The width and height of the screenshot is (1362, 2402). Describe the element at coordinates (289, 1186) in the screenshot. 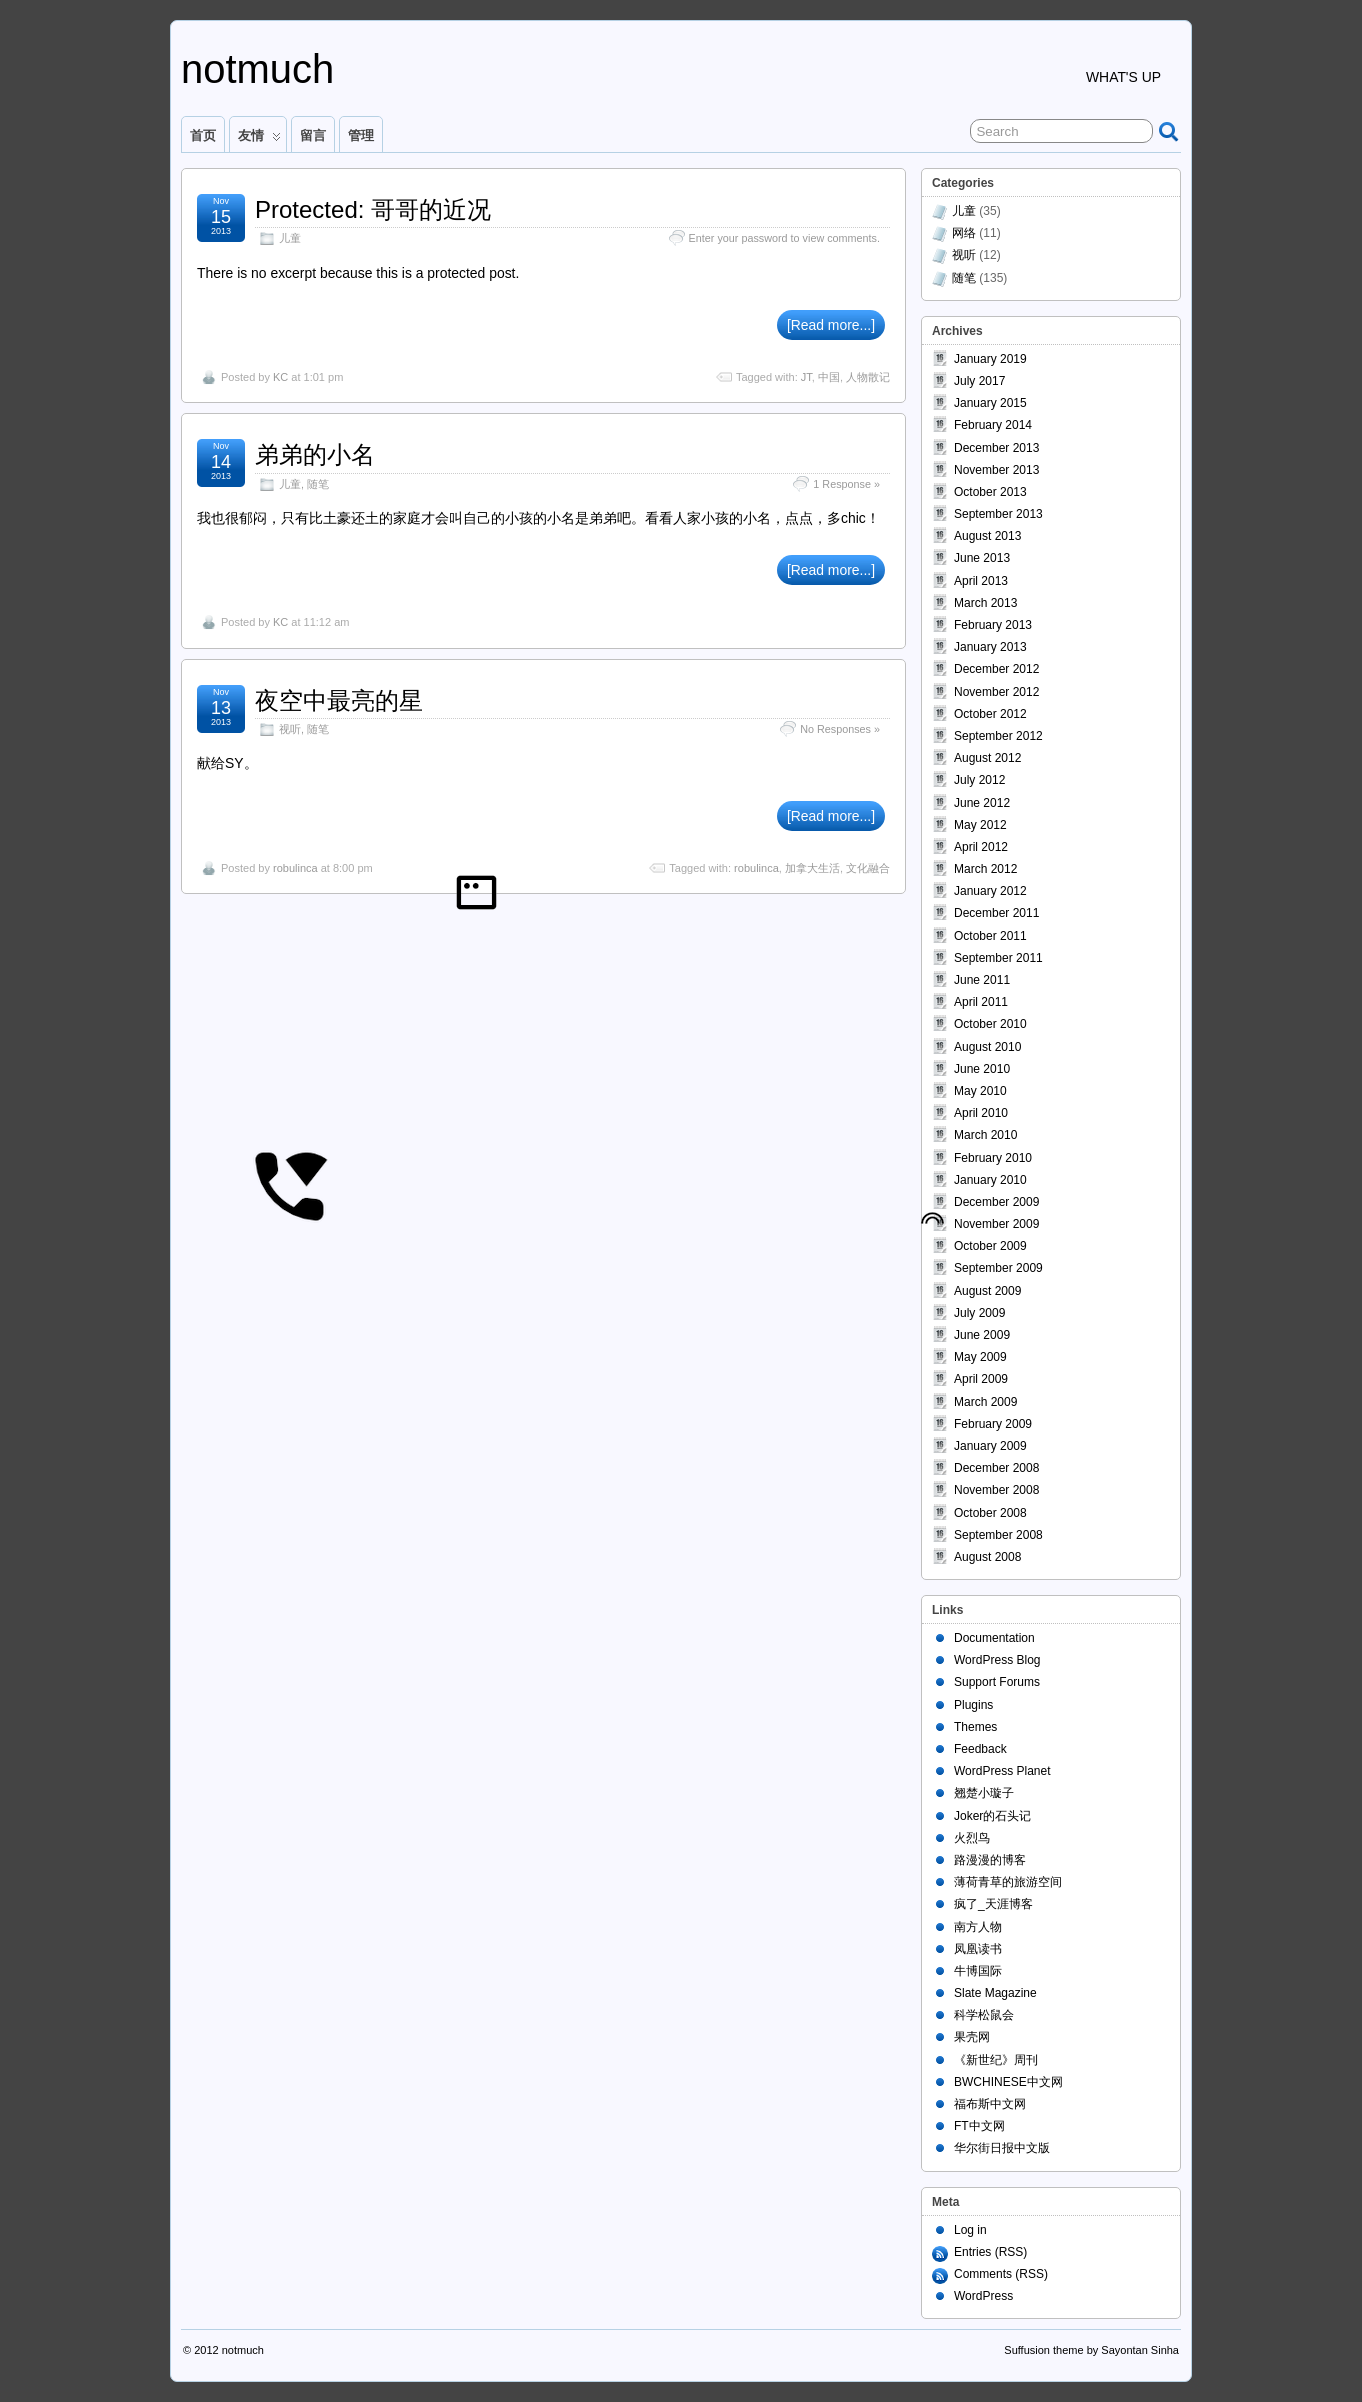

I see `enable wifi calling feature` at that location.